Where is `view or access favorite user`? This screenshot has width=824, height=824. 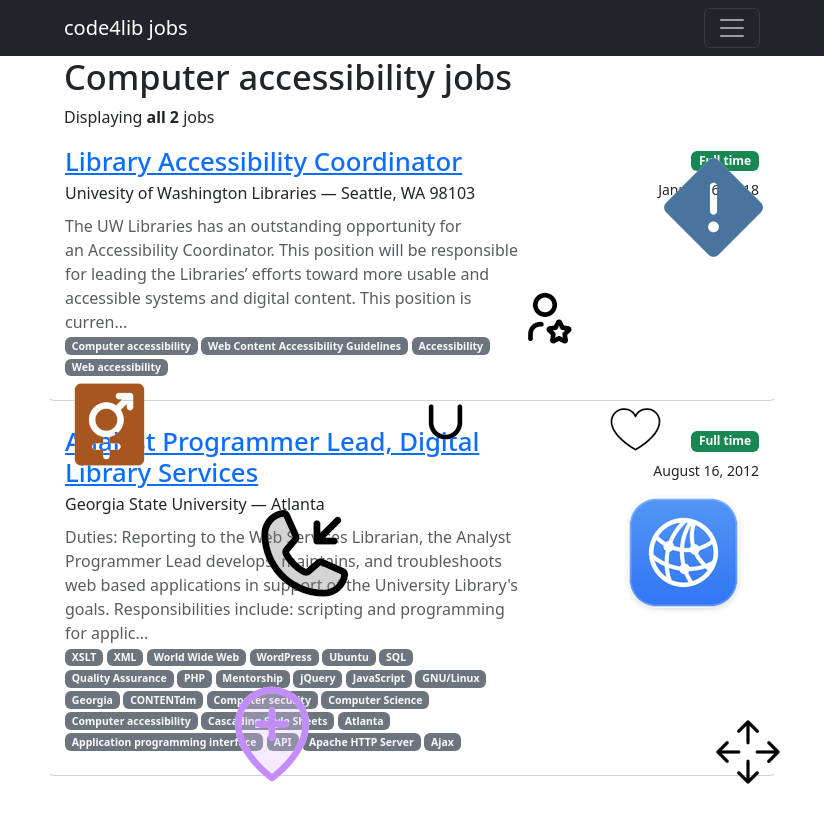 view or access favorite user is located at coordinates (545, 317).